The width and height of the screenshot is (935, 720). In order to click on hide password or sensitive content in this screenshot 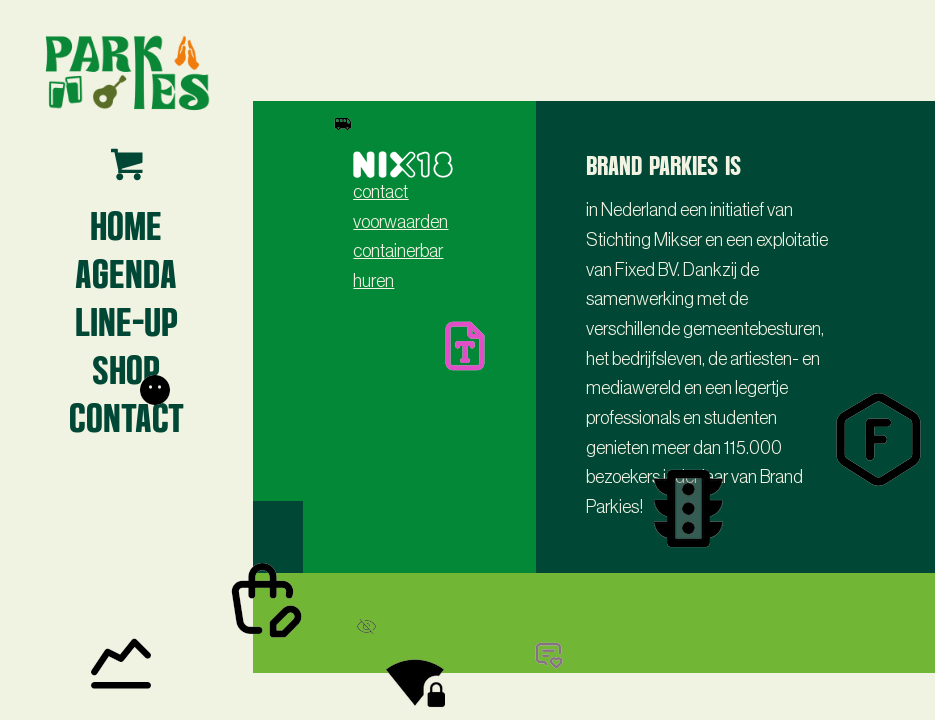, I will do `click(366, 626)`.